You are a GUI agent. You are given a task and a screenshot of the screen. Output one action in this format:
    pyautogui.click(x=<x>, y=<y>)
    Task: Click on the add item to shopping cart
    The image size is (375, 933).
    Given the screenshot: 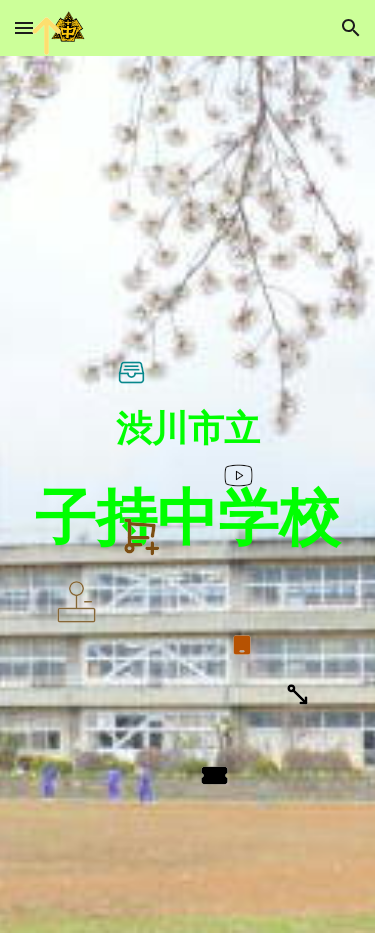 What is the action you would take?
    pyautogui.click(x=140, y=536)
    